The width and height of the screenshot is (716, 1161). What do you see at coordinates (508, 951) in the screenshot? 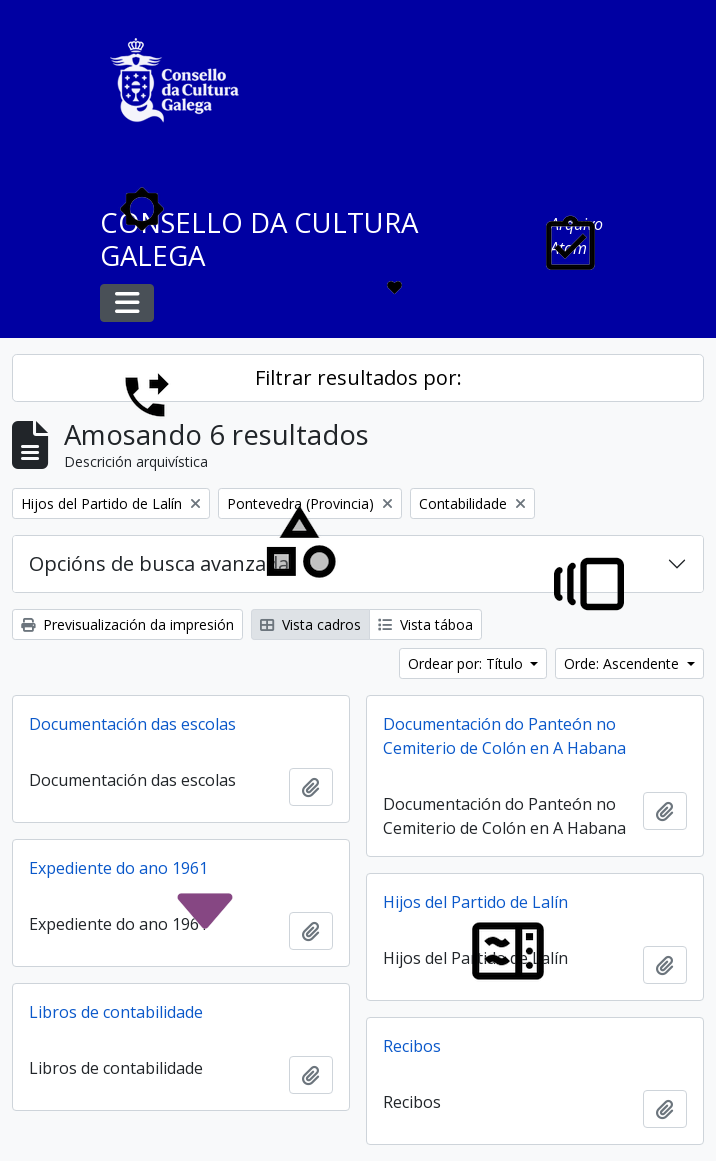
I see `access microwave controls or settings` at bounding box center [508, 951].